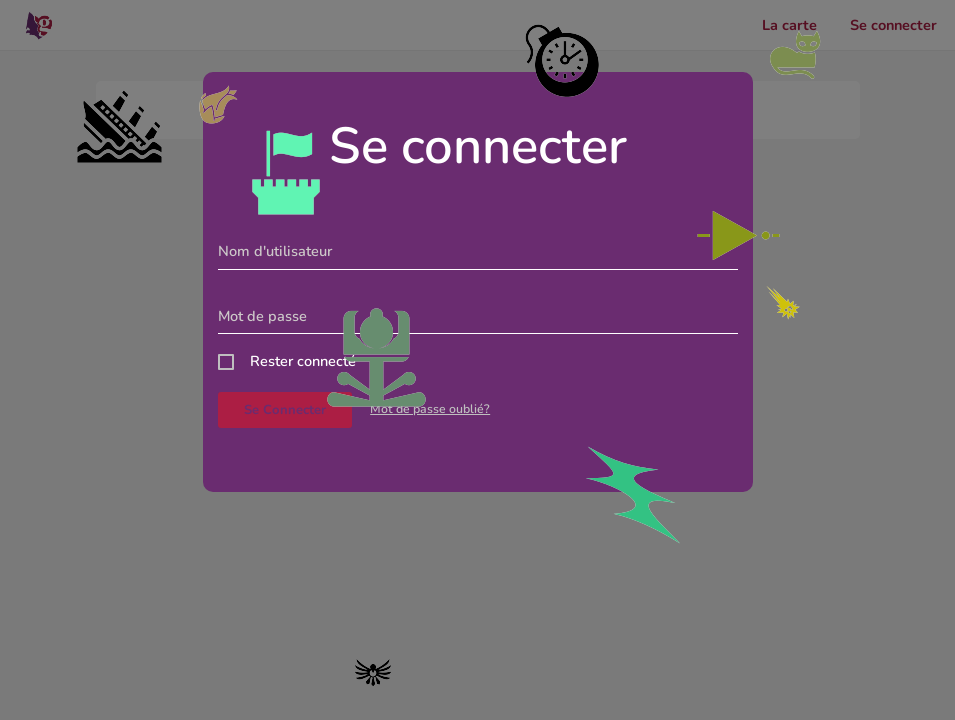 Image resolution: width=955 pixels, height=720 pixels. What do you see at coordinates (738, 235) in the screenshot?
I see `represents a NOT logic gate in circuit design` at bounding box center [738, 235].